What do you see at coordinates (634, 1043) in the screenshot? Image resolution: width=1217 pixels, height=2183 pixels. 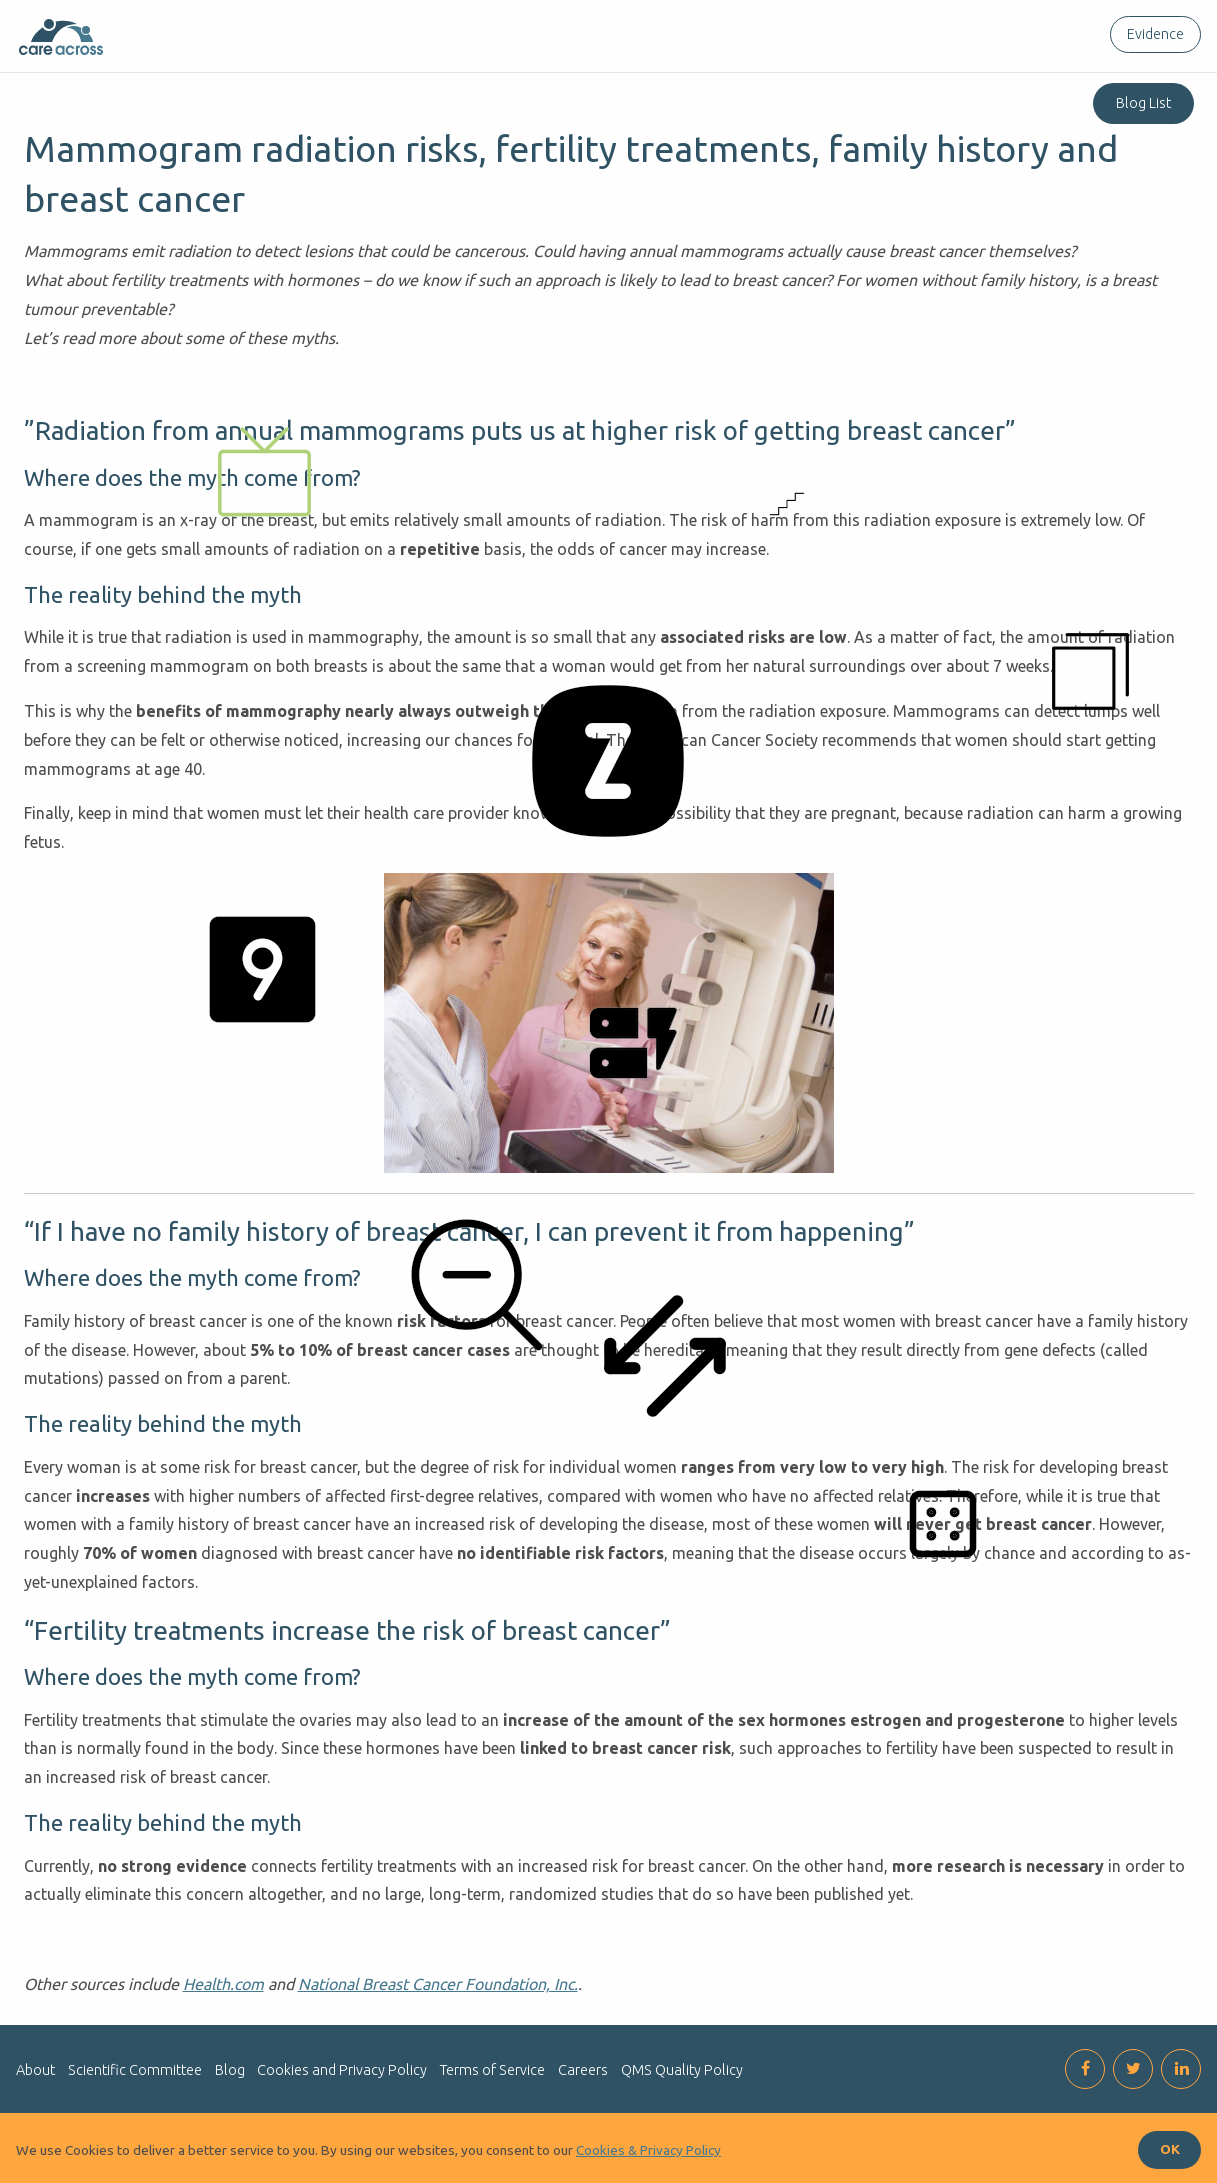 I see `access dynamic or auto-generated forms` at bounding box center [634, 1043].